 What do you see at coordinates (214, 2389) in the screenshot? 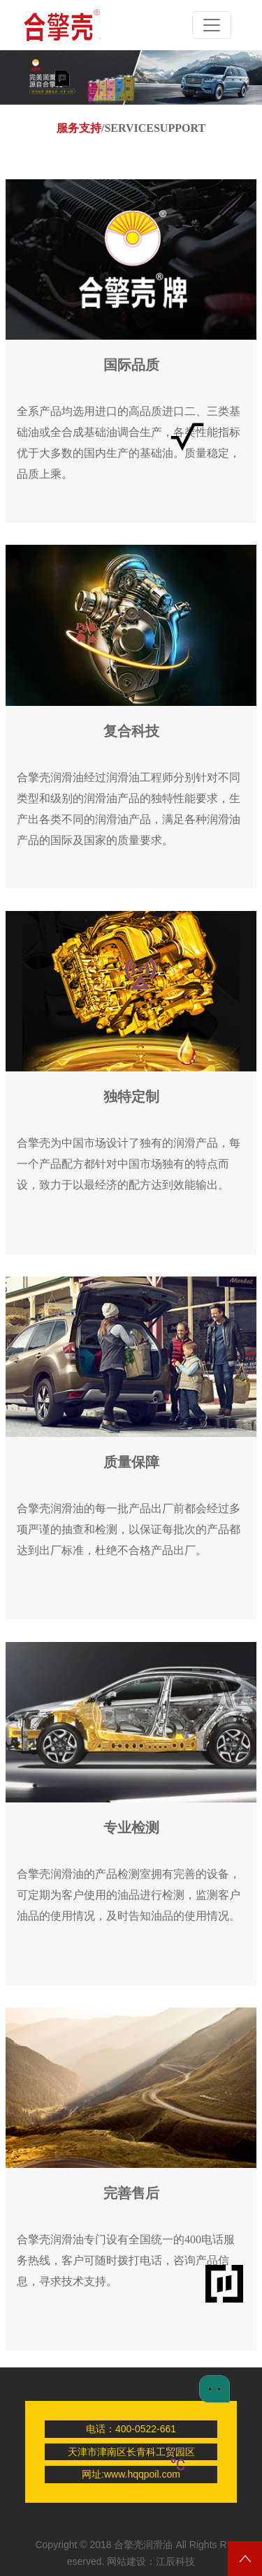
I see `open messaging or chat app` at bounding box center [214, 2389].